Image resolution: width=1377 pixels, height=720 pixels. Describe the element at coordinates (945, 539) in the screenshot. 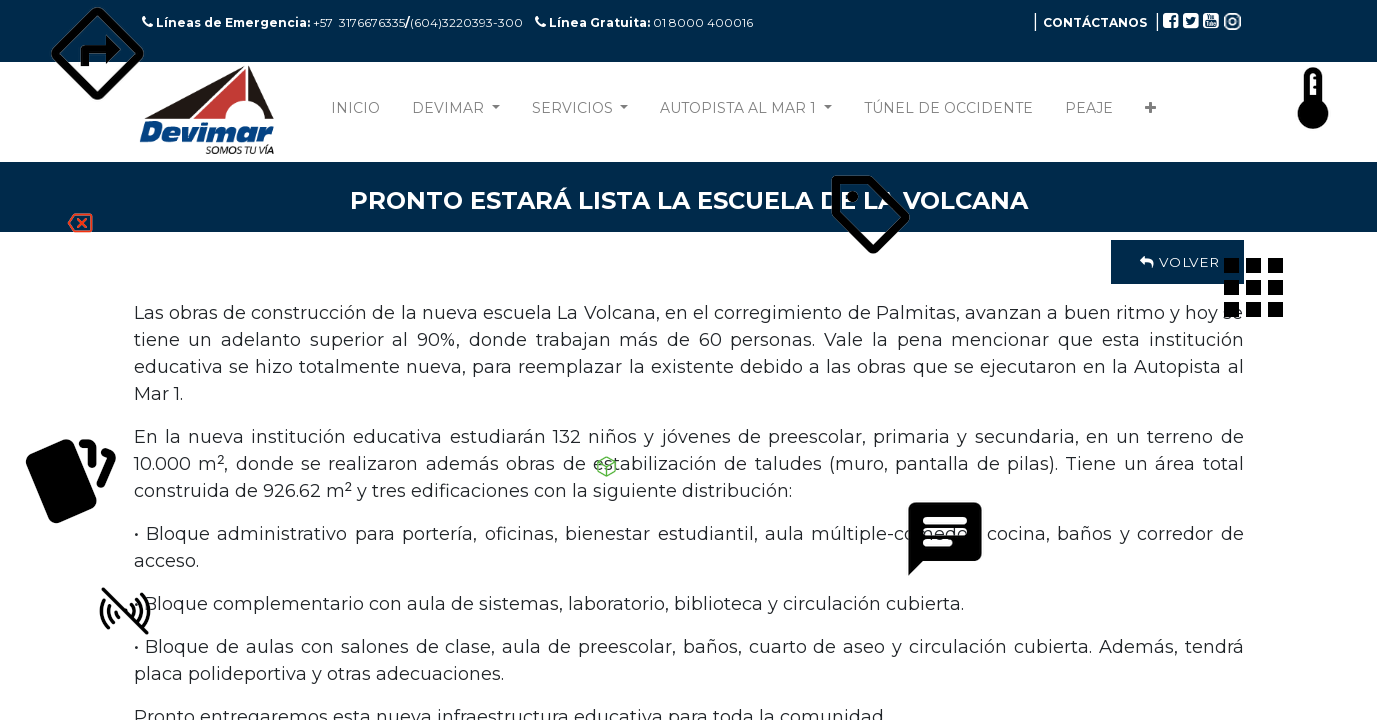

I see `open chat or messaging` at that location.